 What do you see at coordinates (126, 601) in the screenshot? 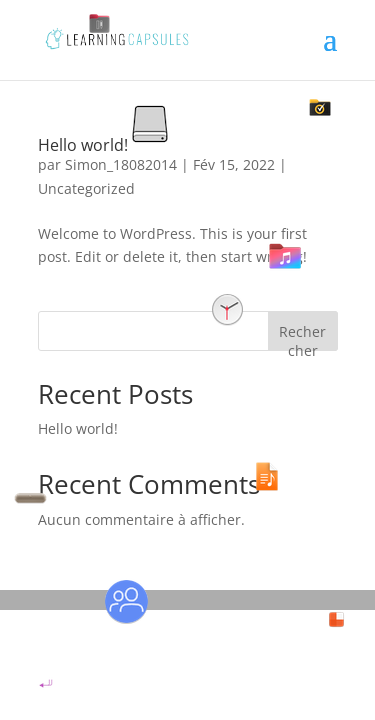
I see `indicates shared or collaborative content` at bounding box center [126, 601].